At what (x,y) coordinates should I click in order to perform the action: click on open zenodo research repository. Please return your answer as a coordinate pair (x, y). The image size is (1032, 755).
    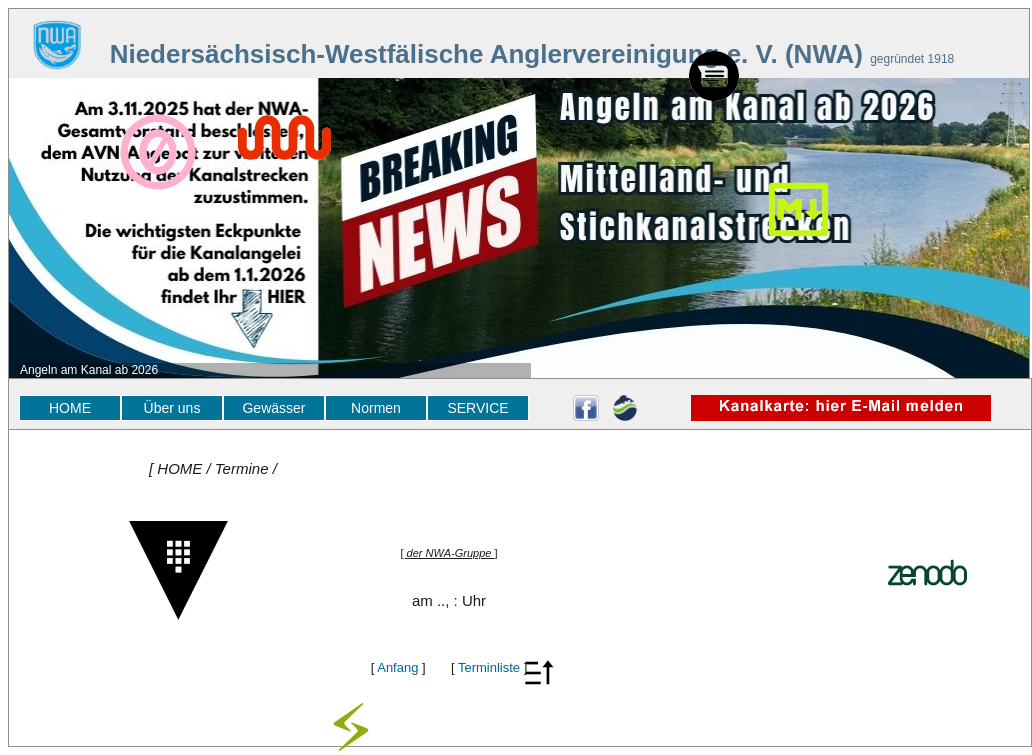
    Looking at the image, I should click on (927, 572).